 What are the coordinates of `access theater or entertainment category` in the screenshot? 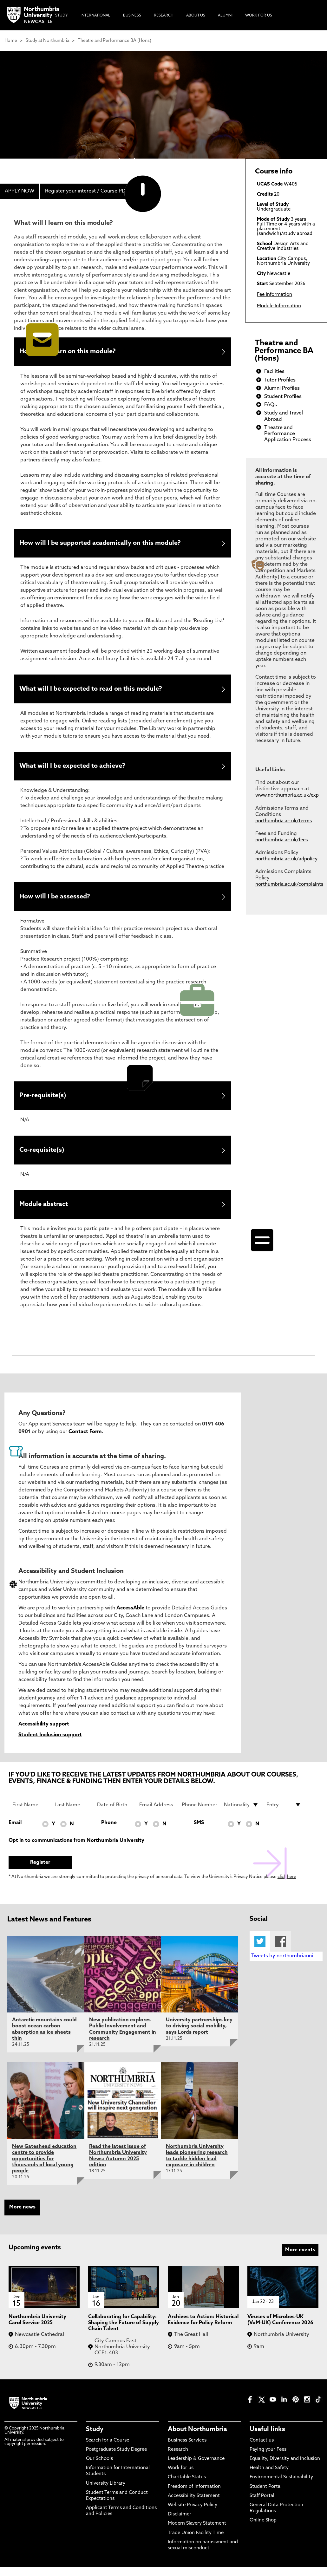 It's located at (258, 565).